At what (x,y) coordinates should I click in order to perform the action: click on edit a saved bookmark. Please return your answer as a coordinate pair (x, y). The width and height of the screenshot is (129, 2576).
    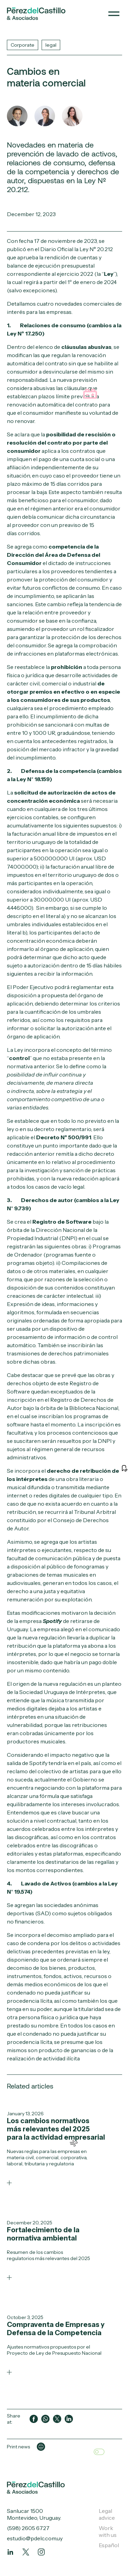
    Looking at the image, I should click on (124, 1468).